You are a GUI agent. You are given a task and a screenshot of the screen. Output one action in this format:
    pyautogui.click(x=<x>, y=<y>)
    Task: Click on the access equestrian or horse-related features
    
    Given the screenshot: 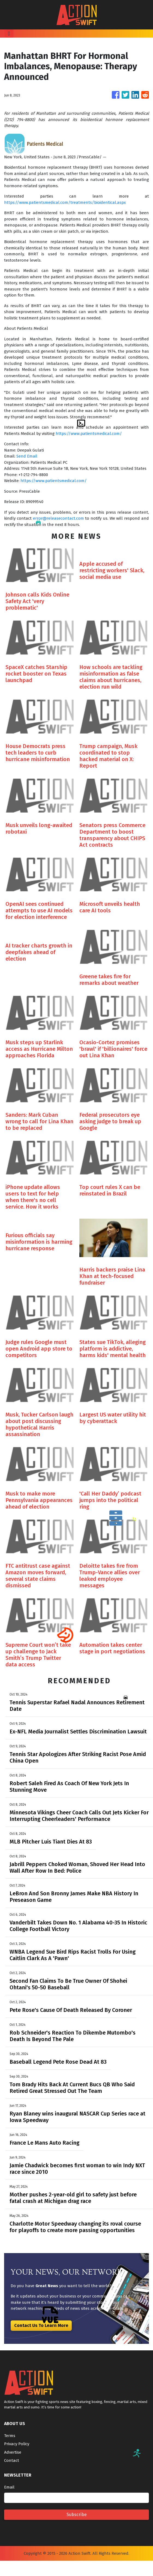 What is the action you would take?
    pyautogui.click(x=66, y=1635)
    